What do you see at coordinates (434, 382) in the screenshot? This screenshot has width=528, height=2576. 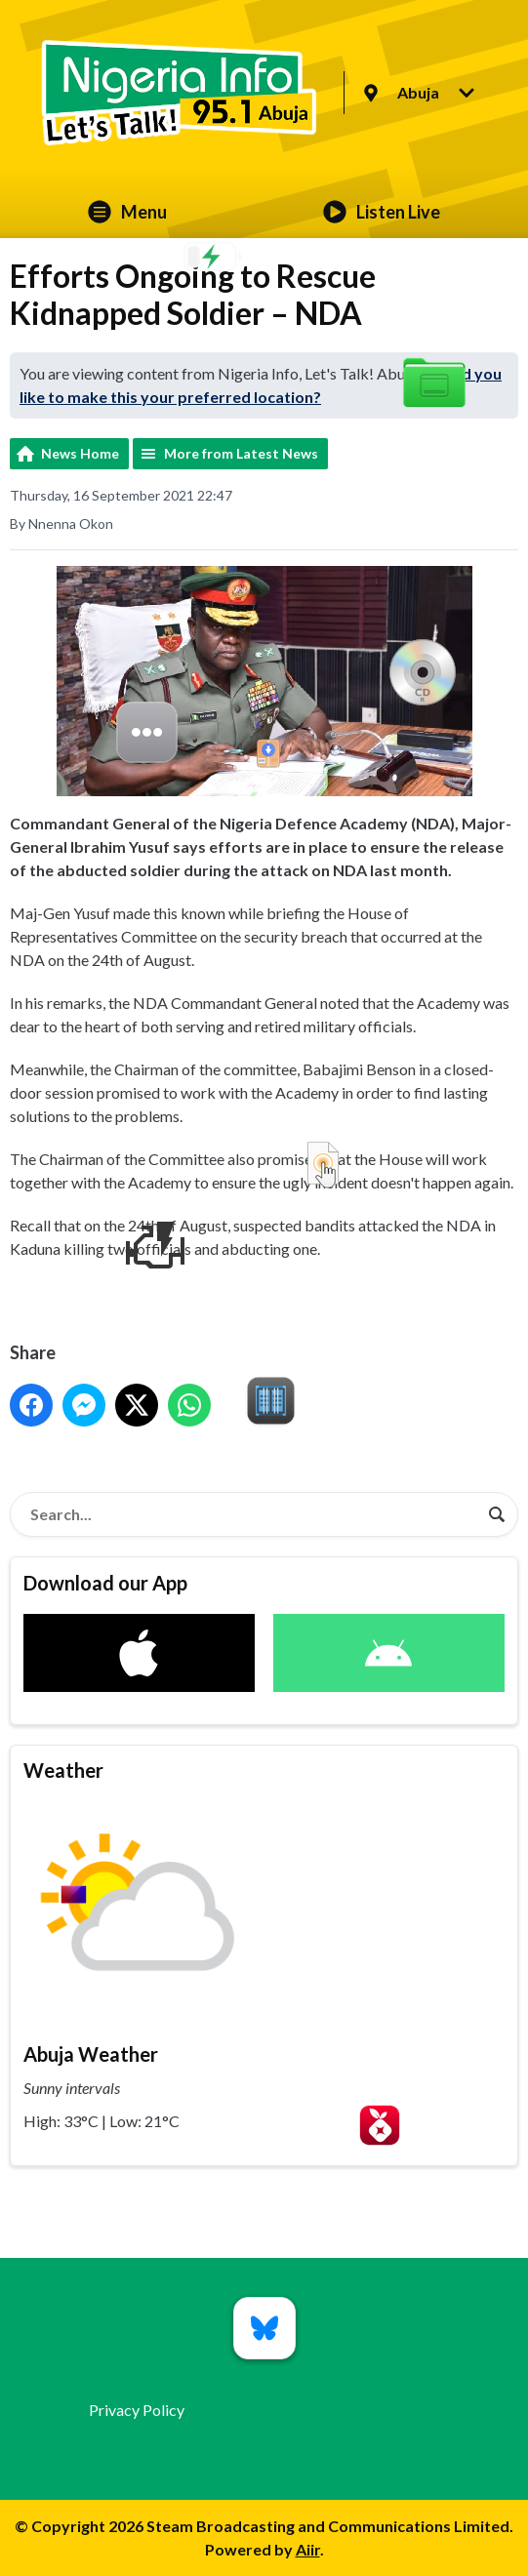 I see `open desktop folder` at bounding box center [434, 382].